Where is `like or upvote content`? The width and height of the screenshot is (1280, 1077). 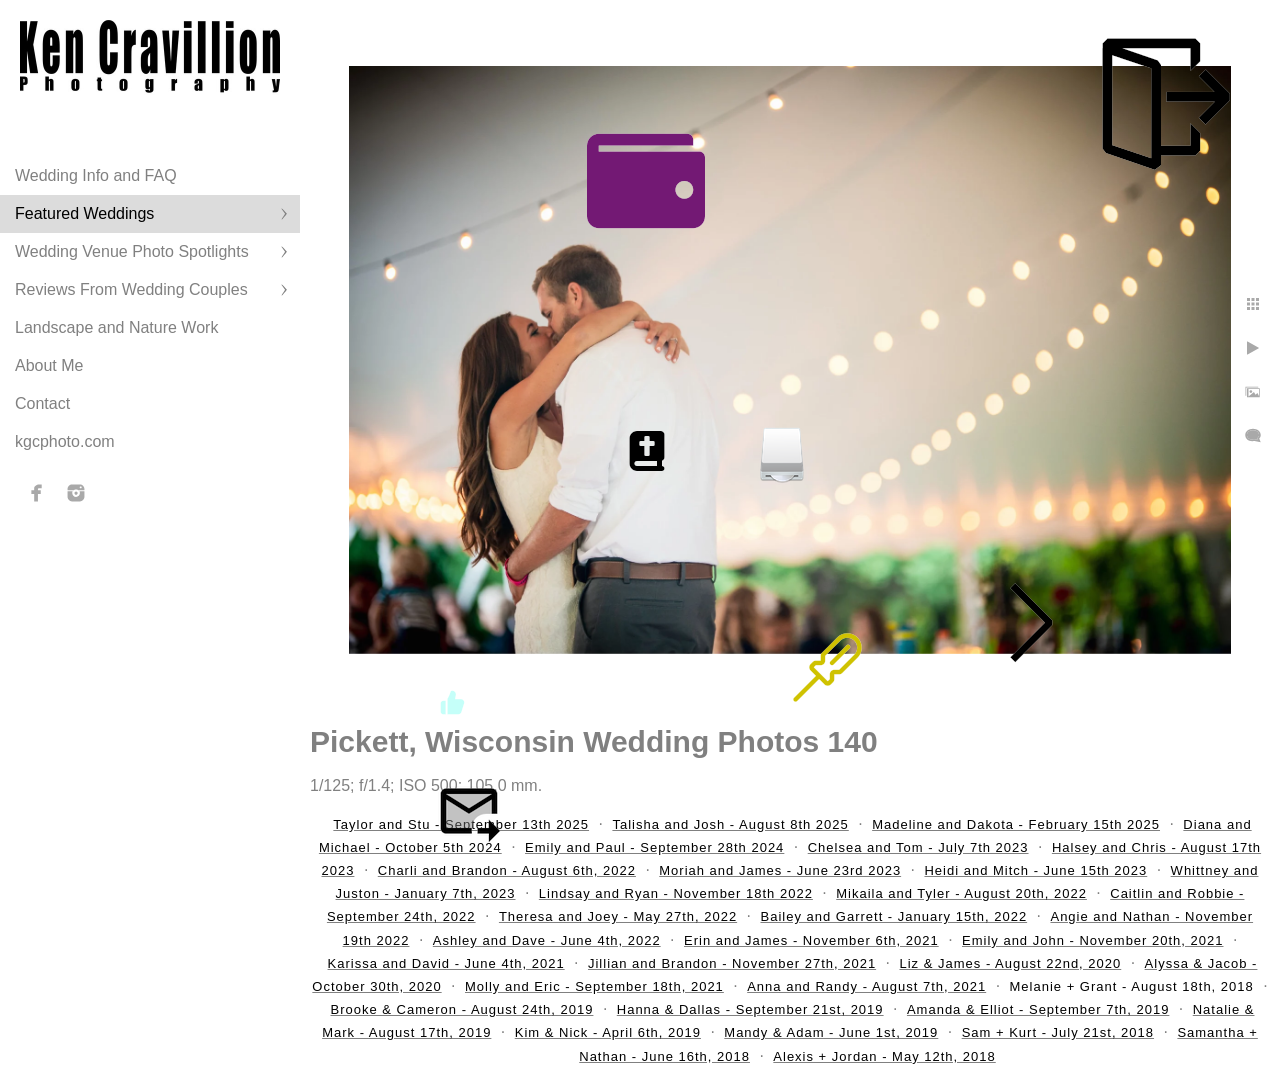 like or upvote content is located at coordinates (452, 702).